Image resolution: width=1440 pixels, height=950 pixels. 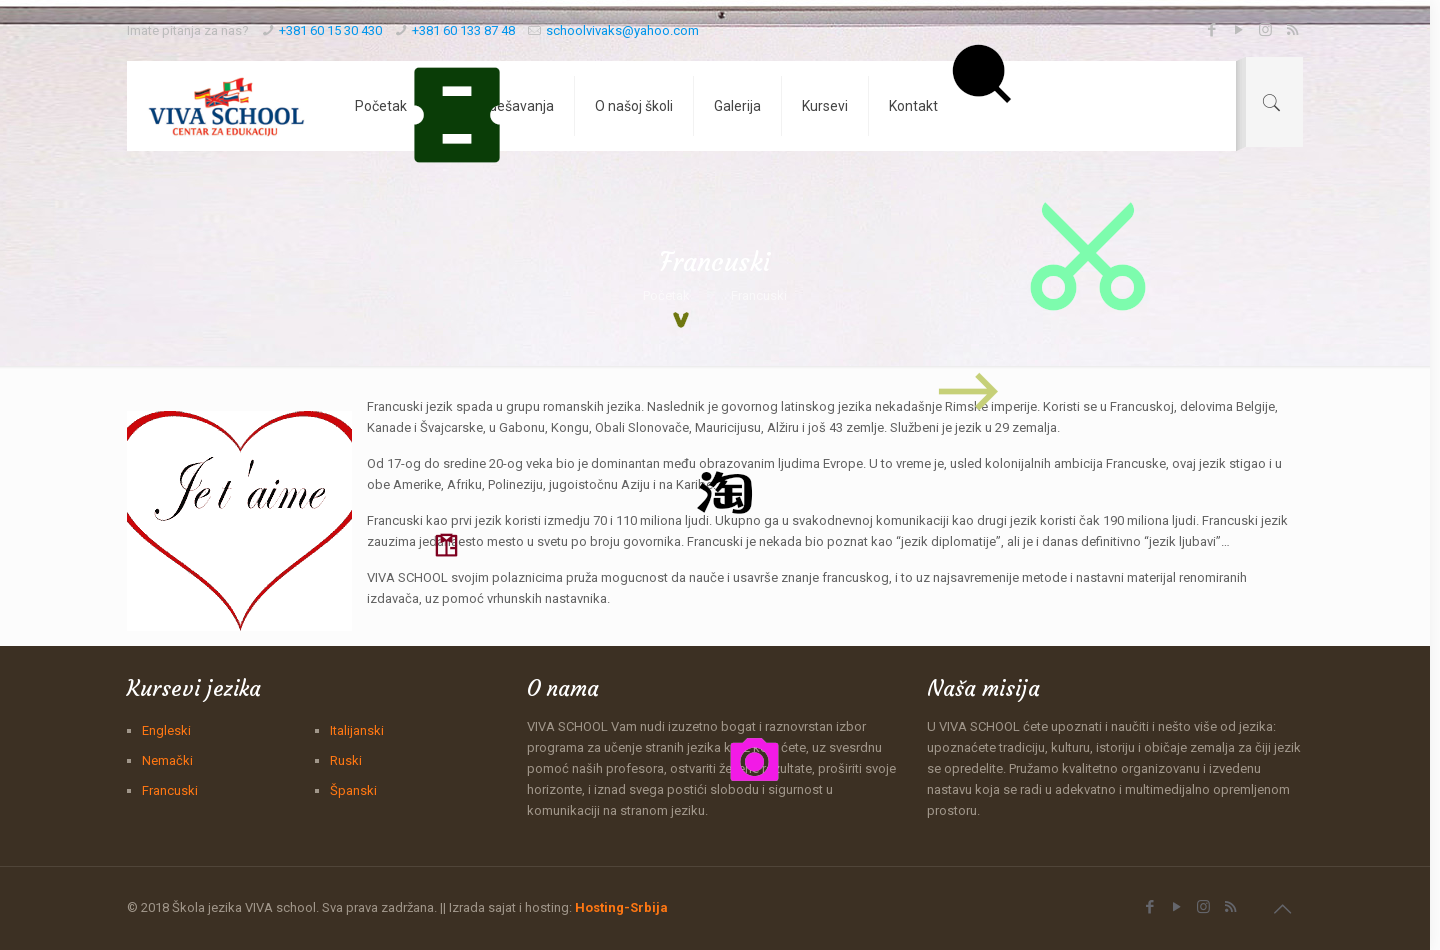 What do you see at coordinates (1088, 253) in the screenshot?
I see `cut selected content` at bounding box center [1088, 253].